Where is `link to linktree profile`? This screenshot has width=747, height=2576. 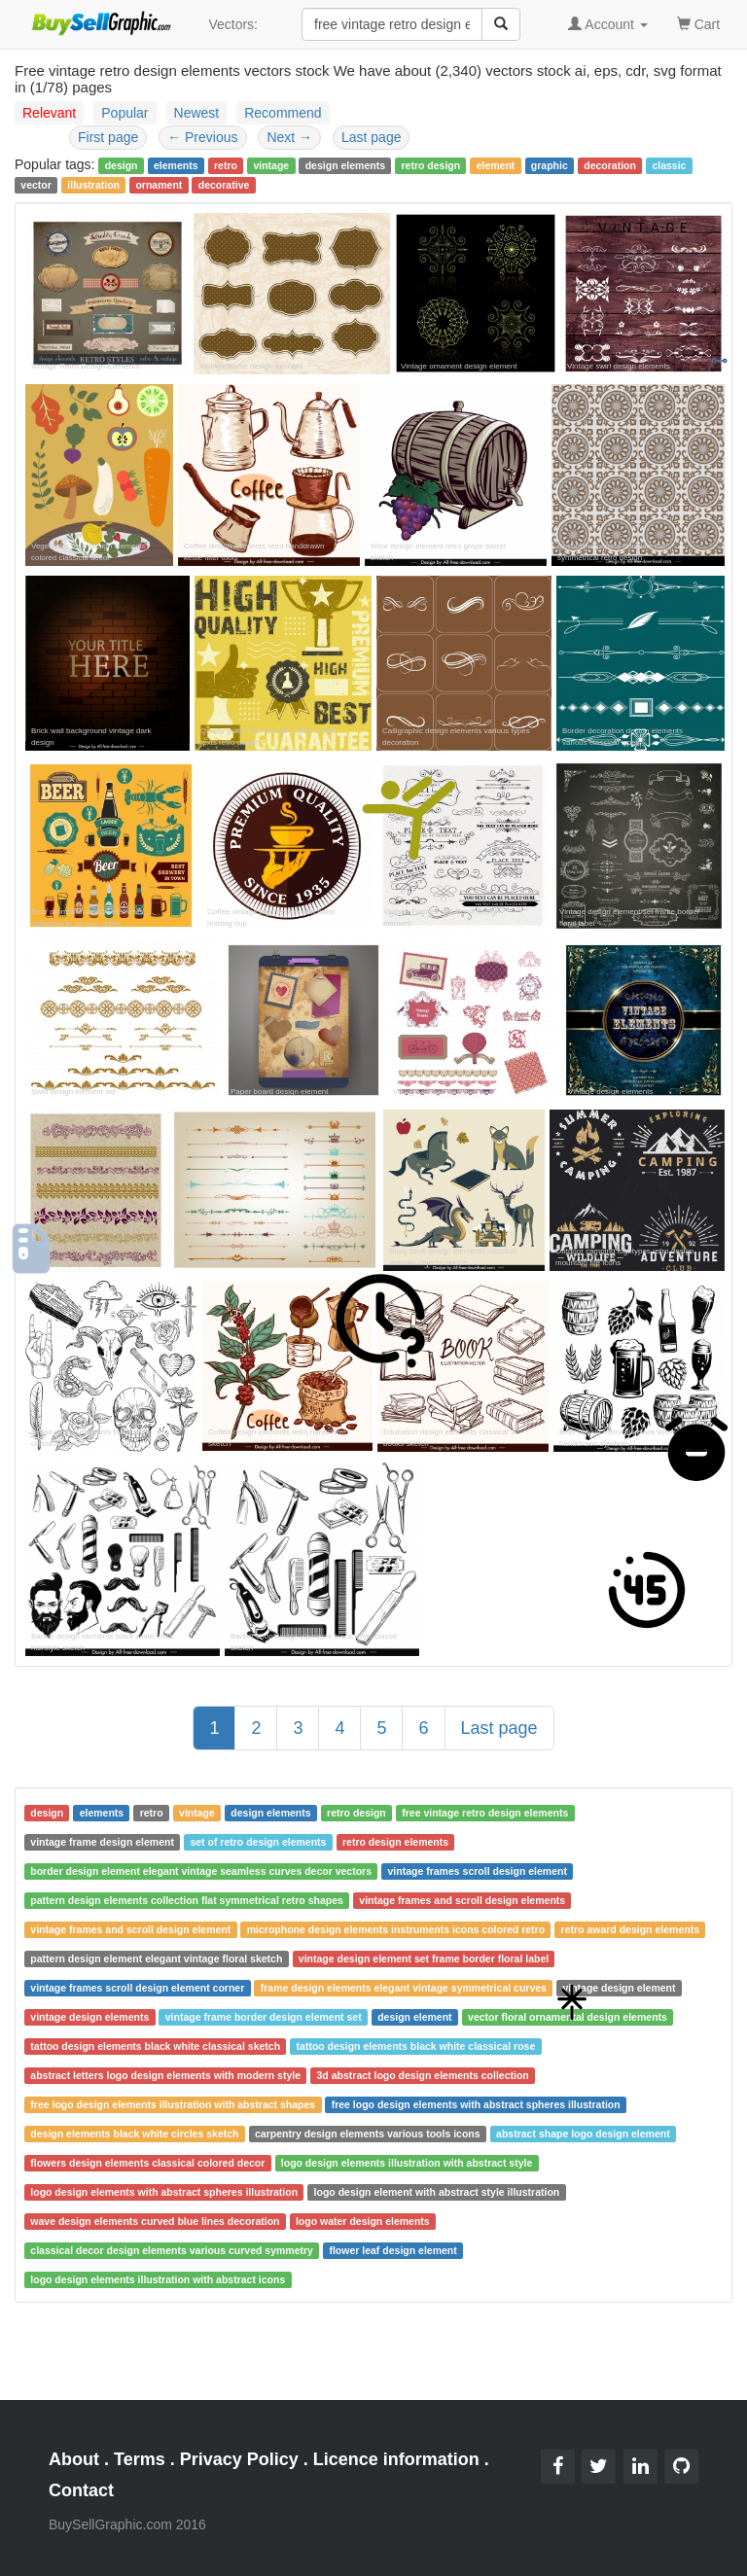 link to linktree profile is located at coordinates (572, 2002).